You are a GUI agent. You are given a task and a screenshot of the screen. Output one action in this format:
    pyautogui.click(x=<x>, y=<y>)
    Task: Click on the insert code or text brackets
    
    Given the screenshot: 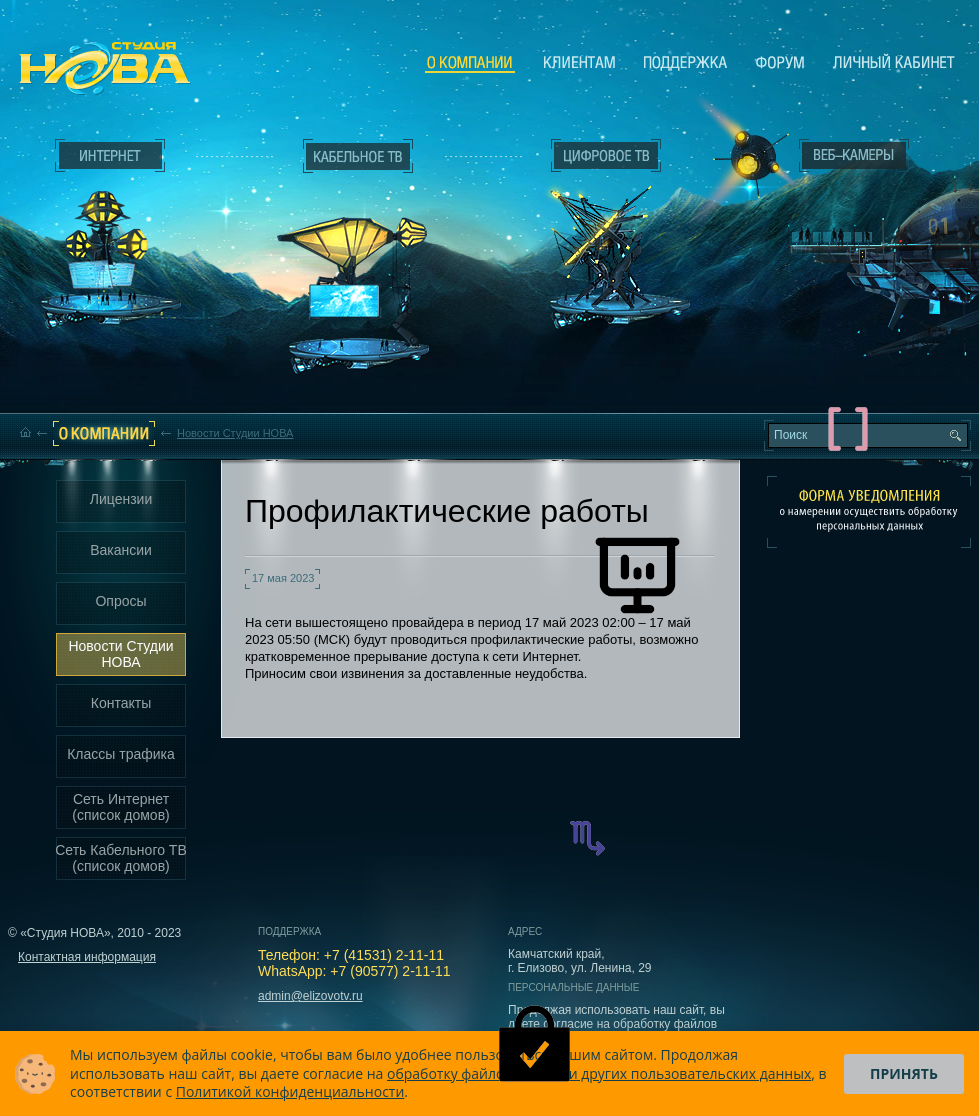 What is the action you would take?
    pyautogui.click(x=848, y=429)
    